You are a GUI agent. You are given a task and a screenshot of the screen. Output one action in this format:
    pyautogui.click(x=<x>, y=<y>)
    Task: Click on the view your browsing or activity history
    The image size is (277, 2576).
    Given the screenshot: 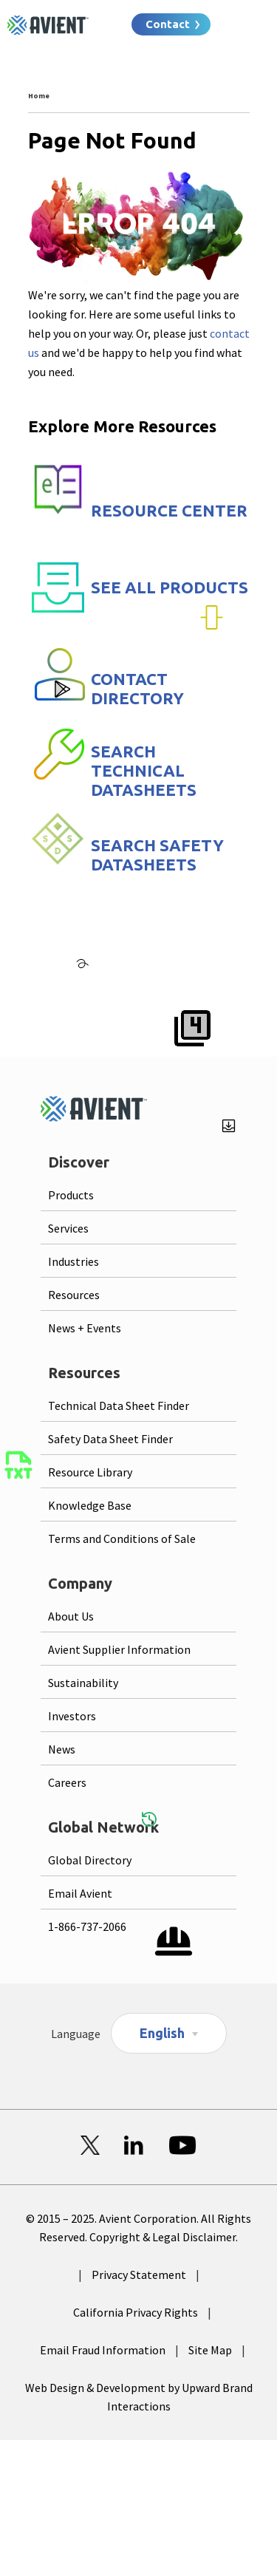 What is the action you would take?
    pyautogui.click(x=149, y=1819)
    